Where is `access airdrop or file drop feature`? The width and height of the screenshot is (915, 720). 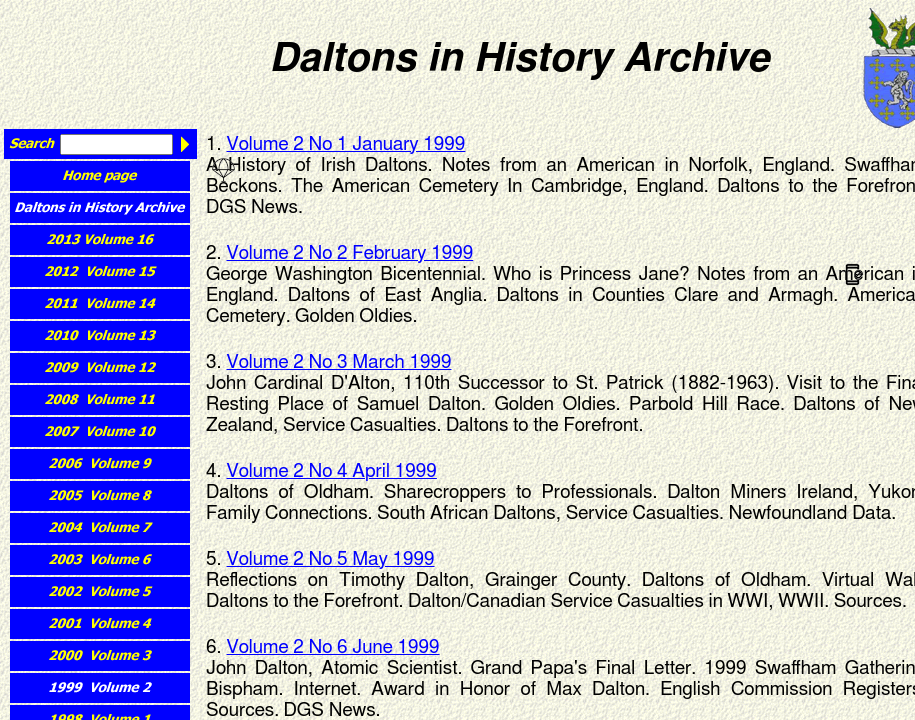 access airdrop or file drop feature is located at coordinates (223, 170).